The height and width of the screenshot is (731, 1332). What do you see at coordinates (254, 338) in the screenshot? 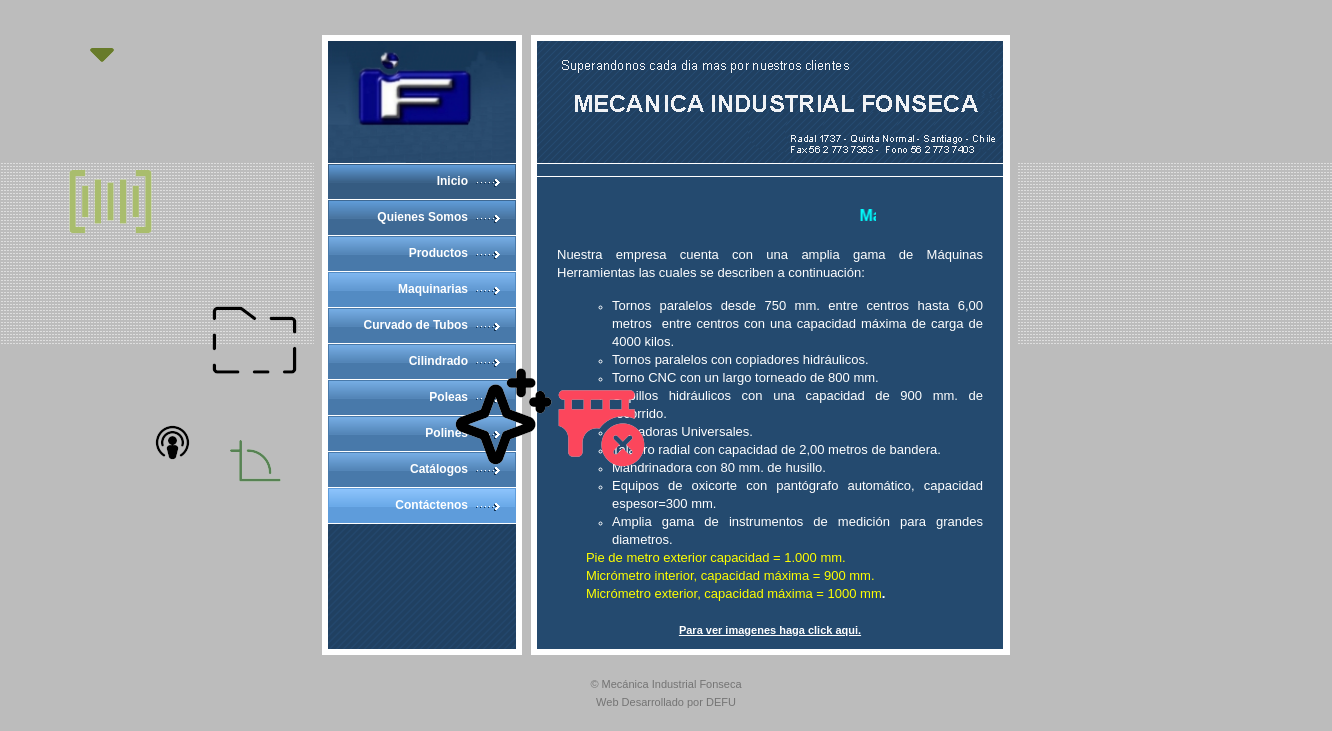
I see `empty or placeholder folder` at bounding box center [254, 338].